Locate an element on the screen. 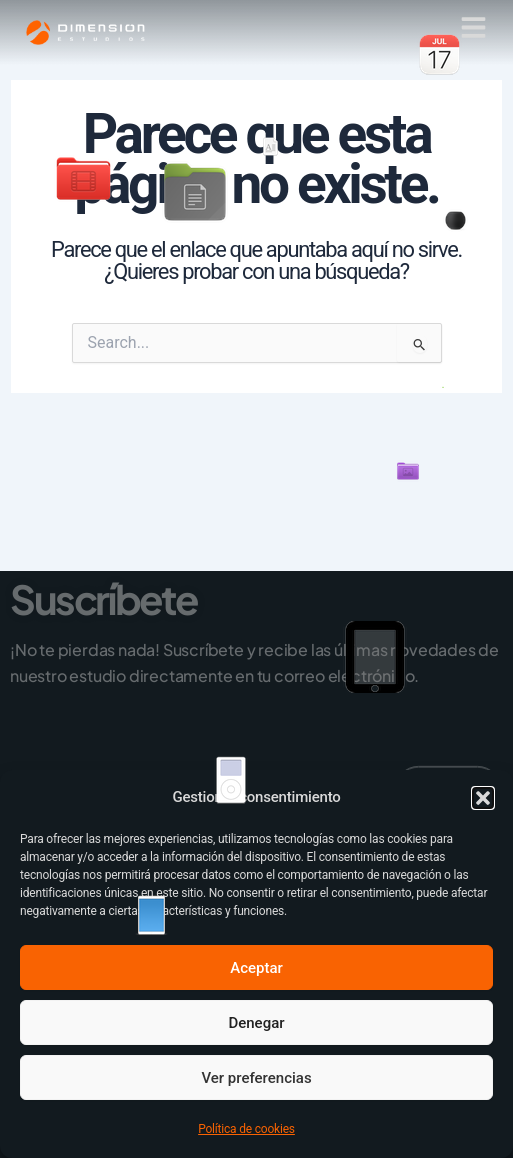 This screenshot has width=513, height=1158. open your videos folder is located at coordinates (83, 178).